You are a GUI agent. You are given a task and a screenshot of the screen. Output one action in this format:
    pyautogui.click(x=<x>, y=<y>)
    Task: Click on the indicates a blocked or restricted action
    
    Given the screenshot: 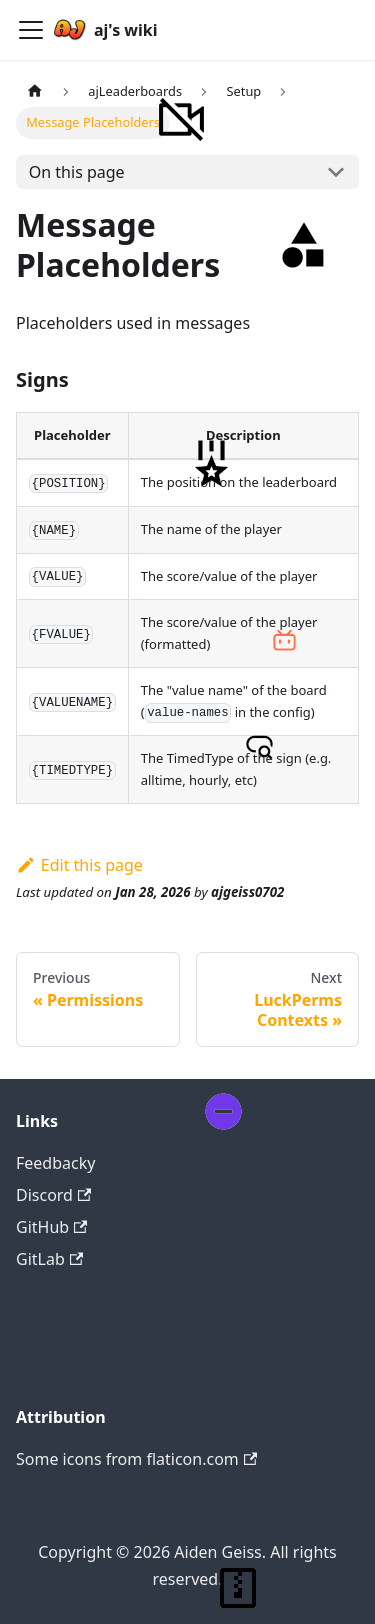 What is the action you would take?
    pyautogui.click(x=223, y=1111)
    